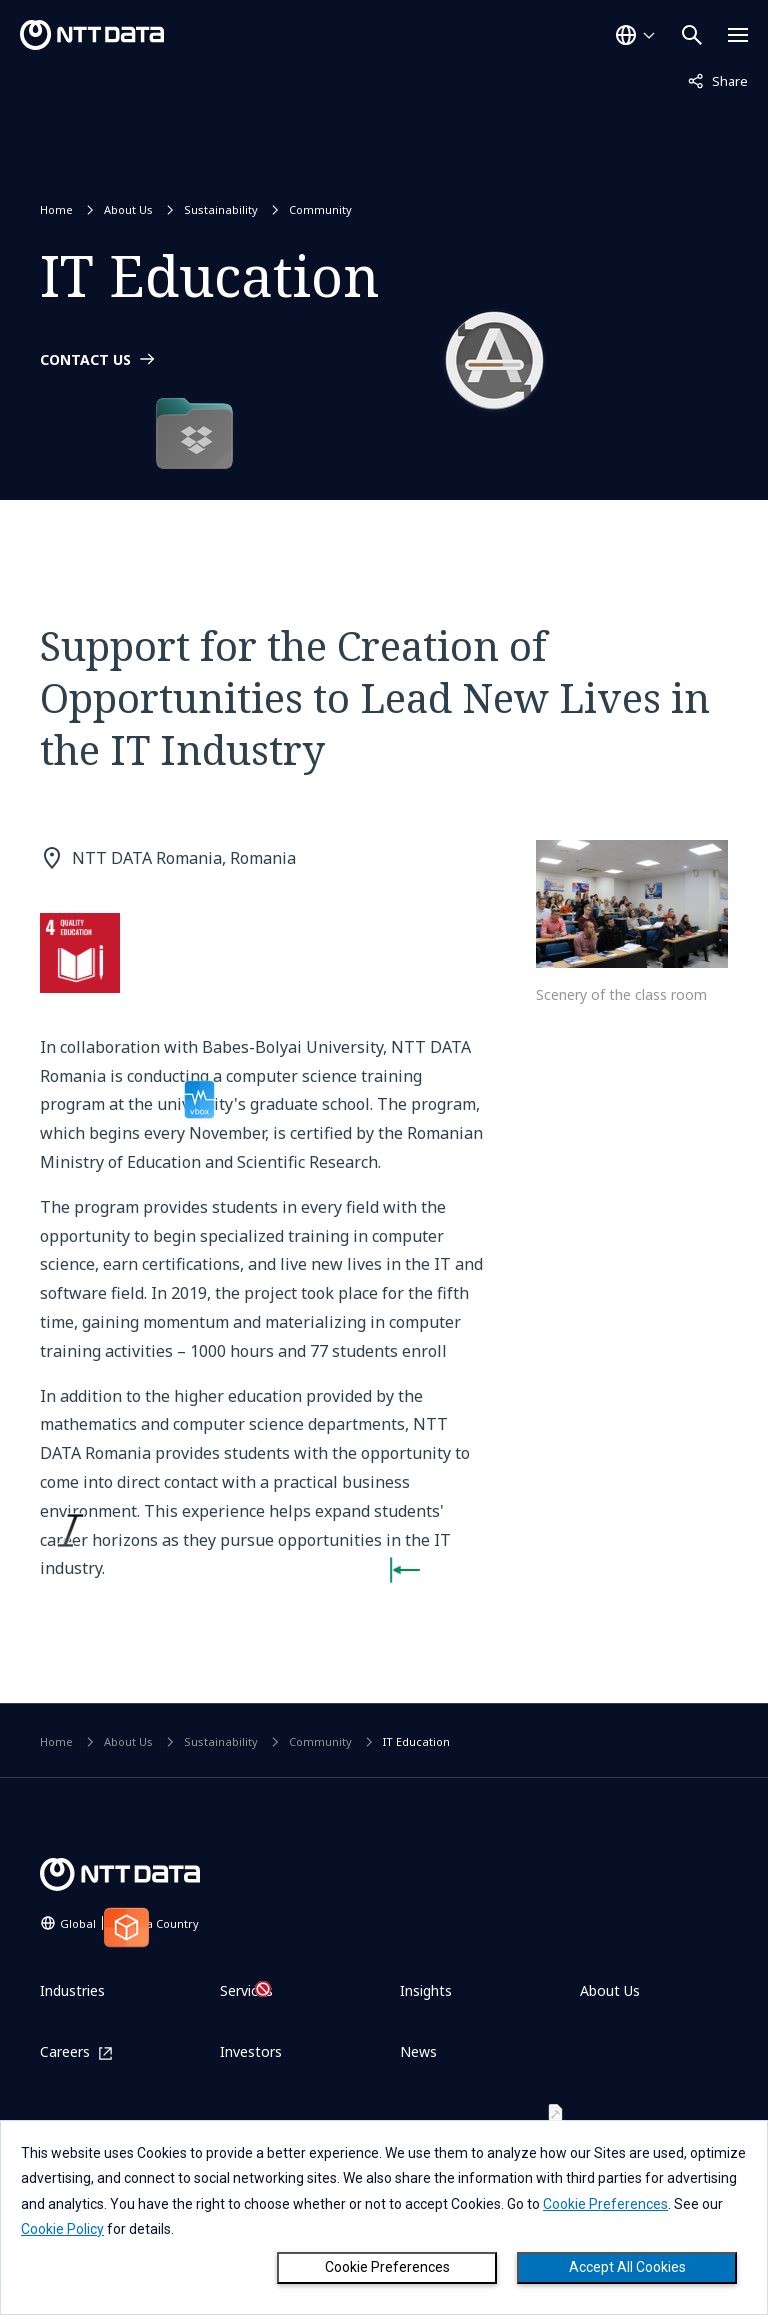 This screenshot has height=2315, width=768. I want to click on apply italic formatting to selected text, so click(70, 1530).